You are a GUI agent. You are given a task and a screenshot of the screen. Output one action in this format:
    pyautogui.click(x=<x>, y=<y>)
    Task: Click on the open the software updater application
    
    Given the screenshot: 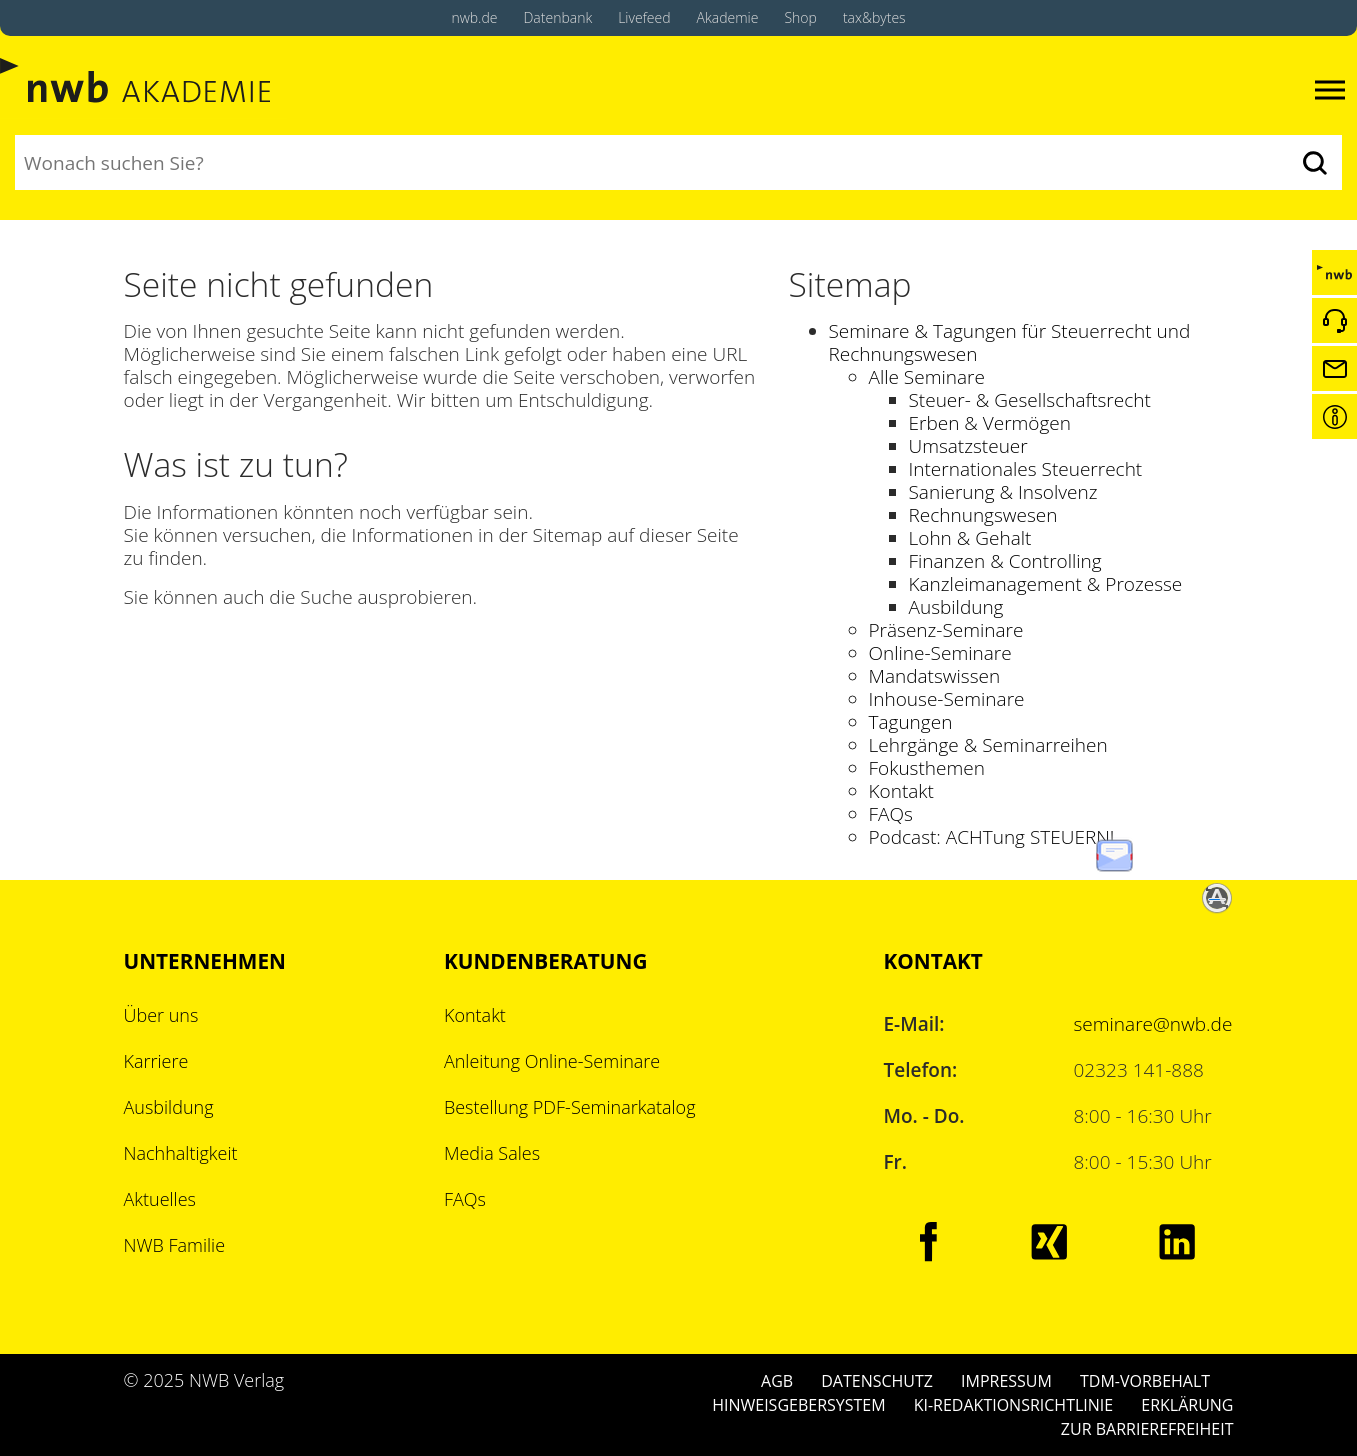 What is the action you would take?
    pyautogui.click(x=1217, y=898)
    